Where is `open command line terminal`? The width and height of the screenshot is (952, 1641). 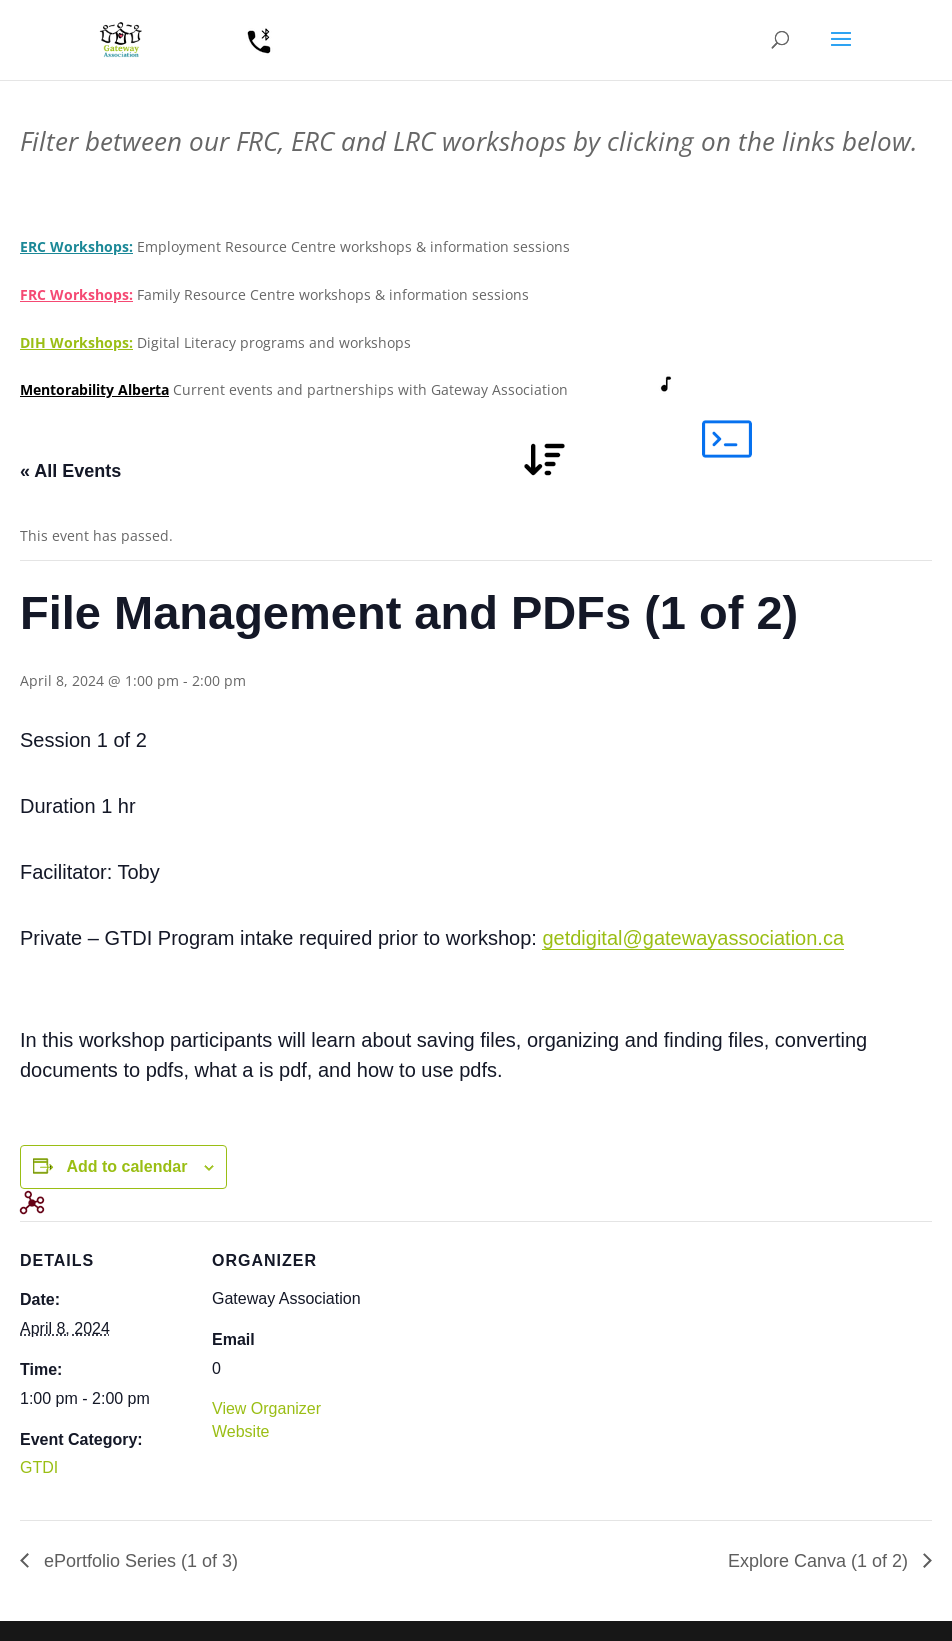 open command line terminal is located at coordinates (727, 439).